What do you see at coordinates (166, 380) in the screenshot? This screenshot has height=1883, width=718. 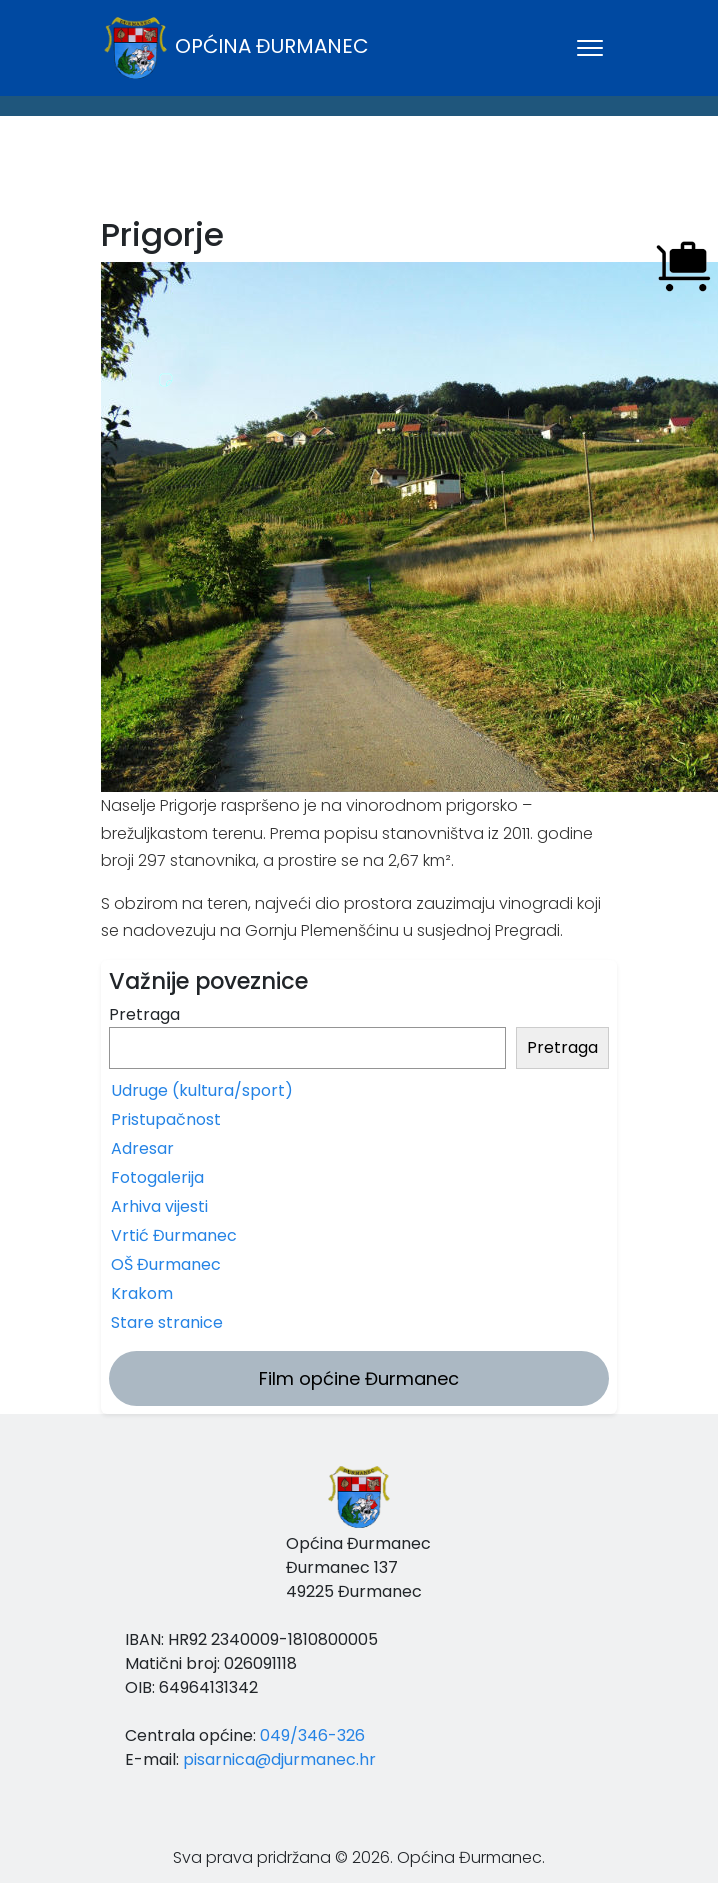 I see `add a sticker to your message` at bounding box center [166, 380].